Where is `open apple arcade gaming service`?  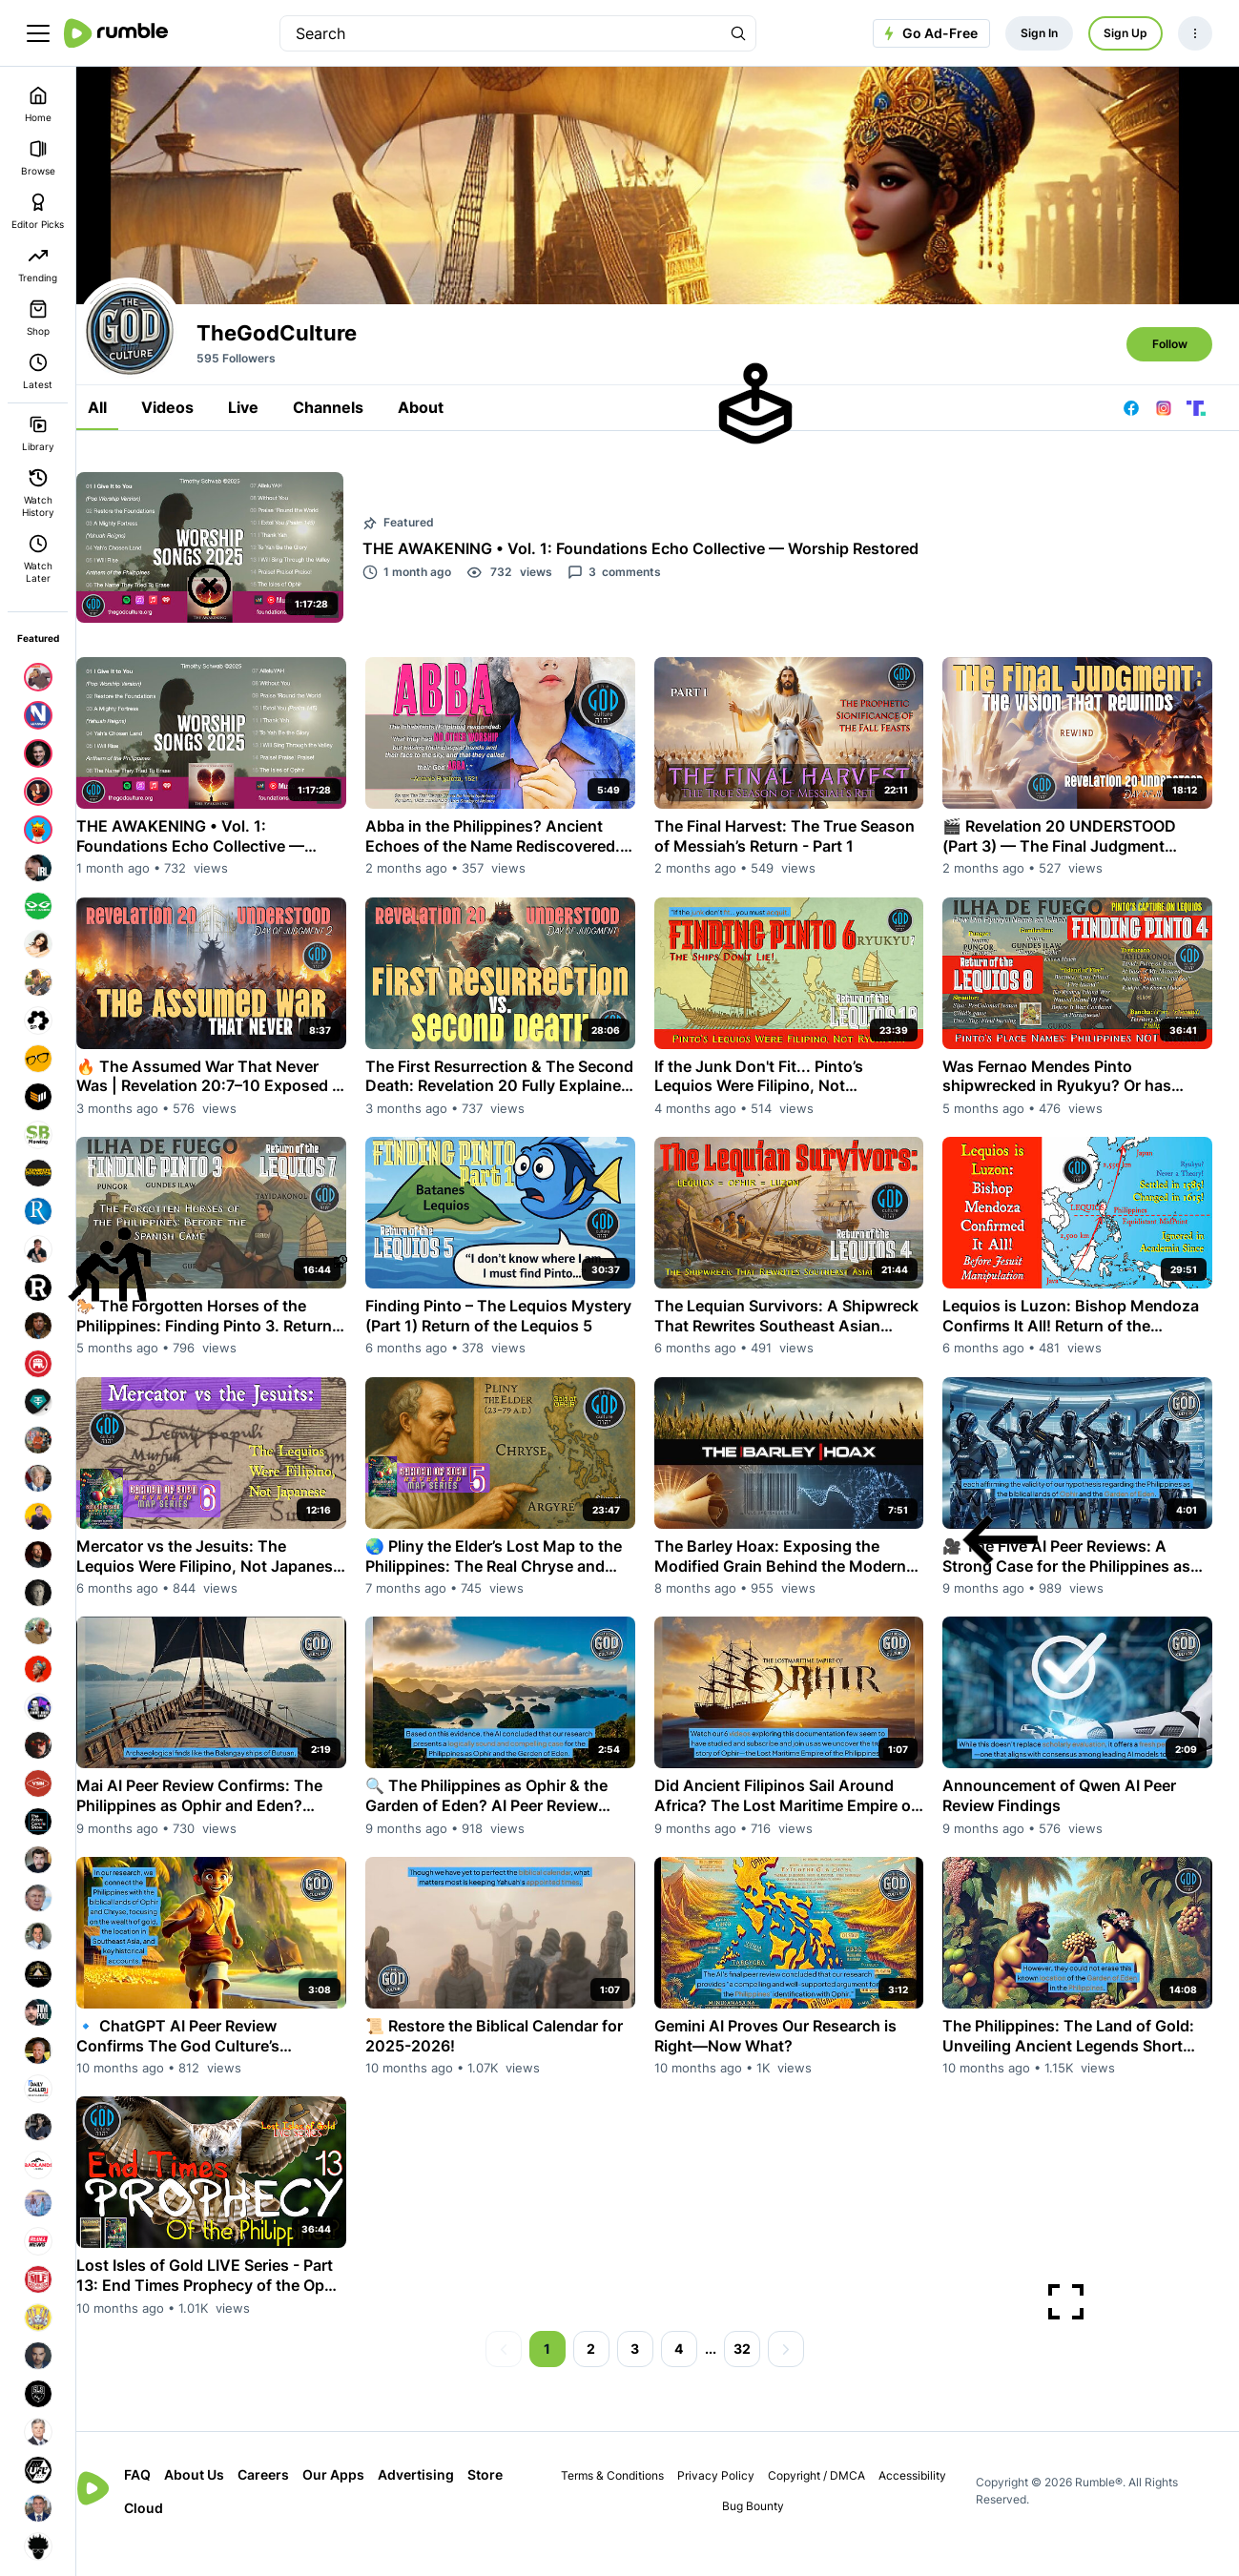
open apple arcade gaming service is located at coordinates (755, 403).